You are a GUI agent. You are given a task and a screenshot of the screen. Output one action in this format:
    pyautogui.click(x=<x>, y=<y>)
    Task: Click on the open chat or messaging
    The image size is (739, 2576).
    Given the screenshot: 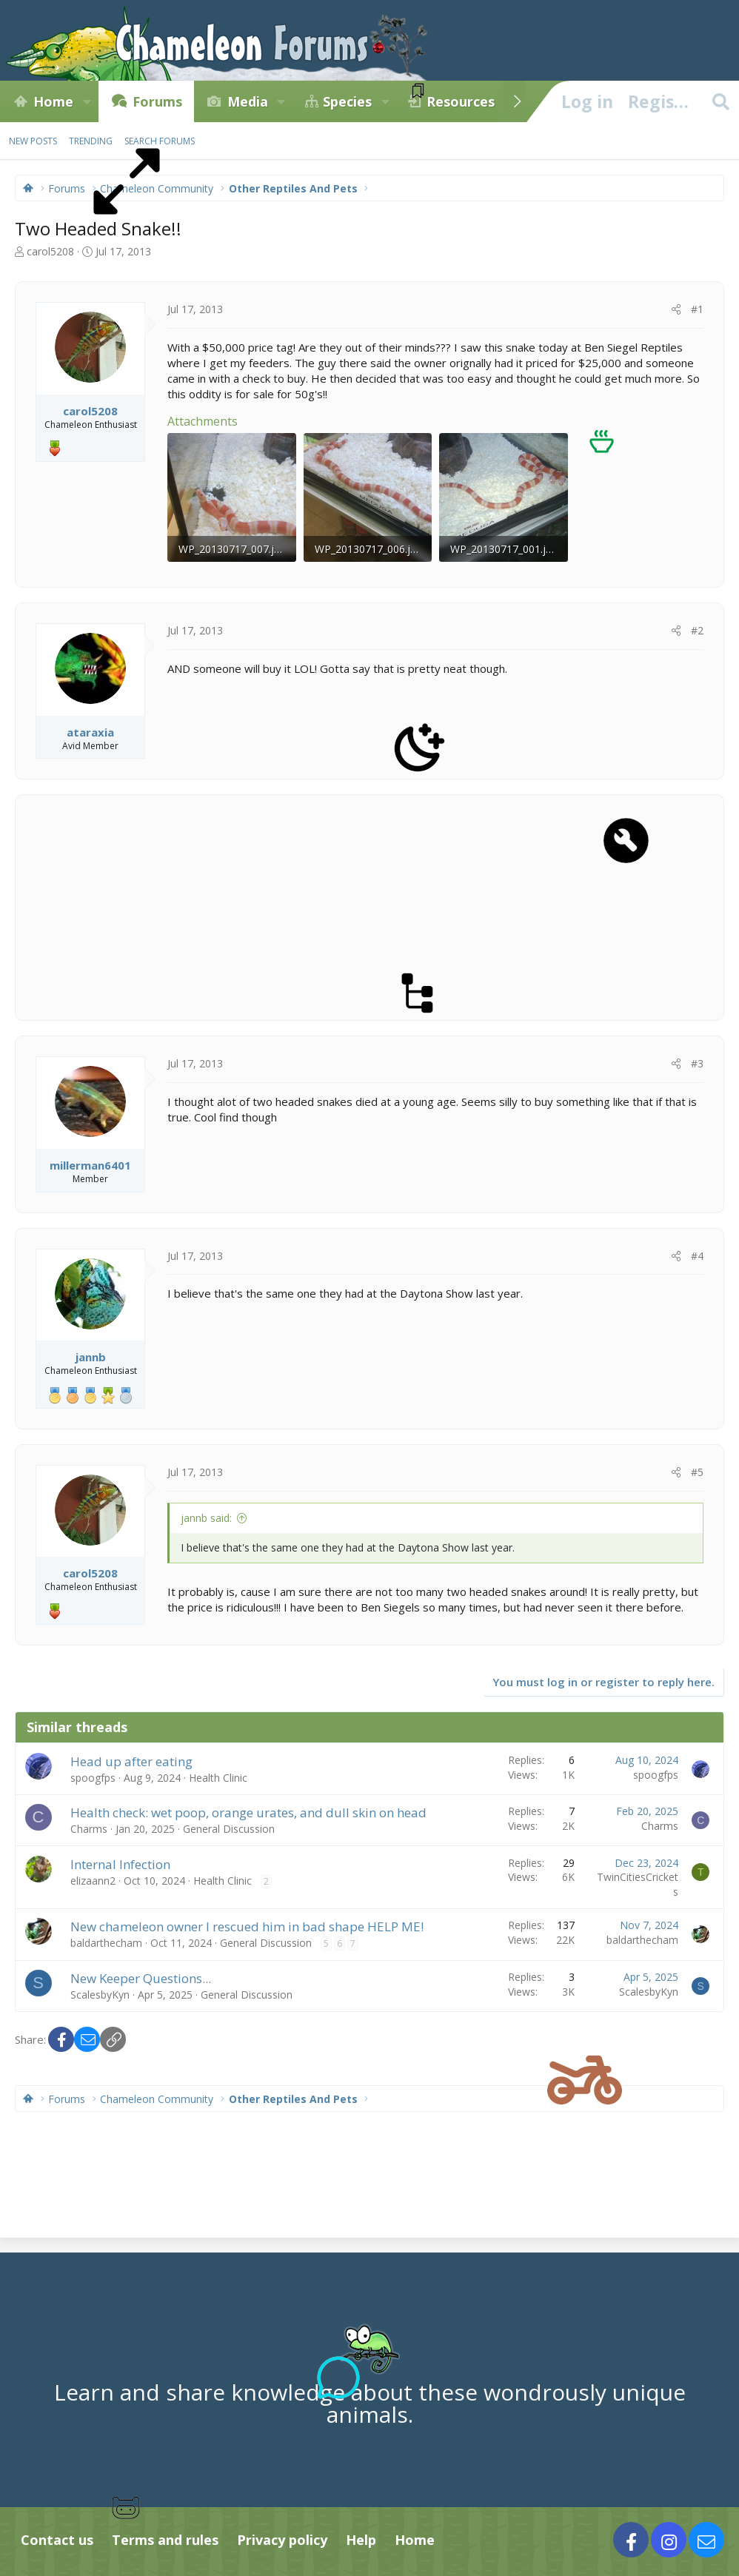 What is the action you would take?
    pyautogui.click(x=338, y=2378)
    